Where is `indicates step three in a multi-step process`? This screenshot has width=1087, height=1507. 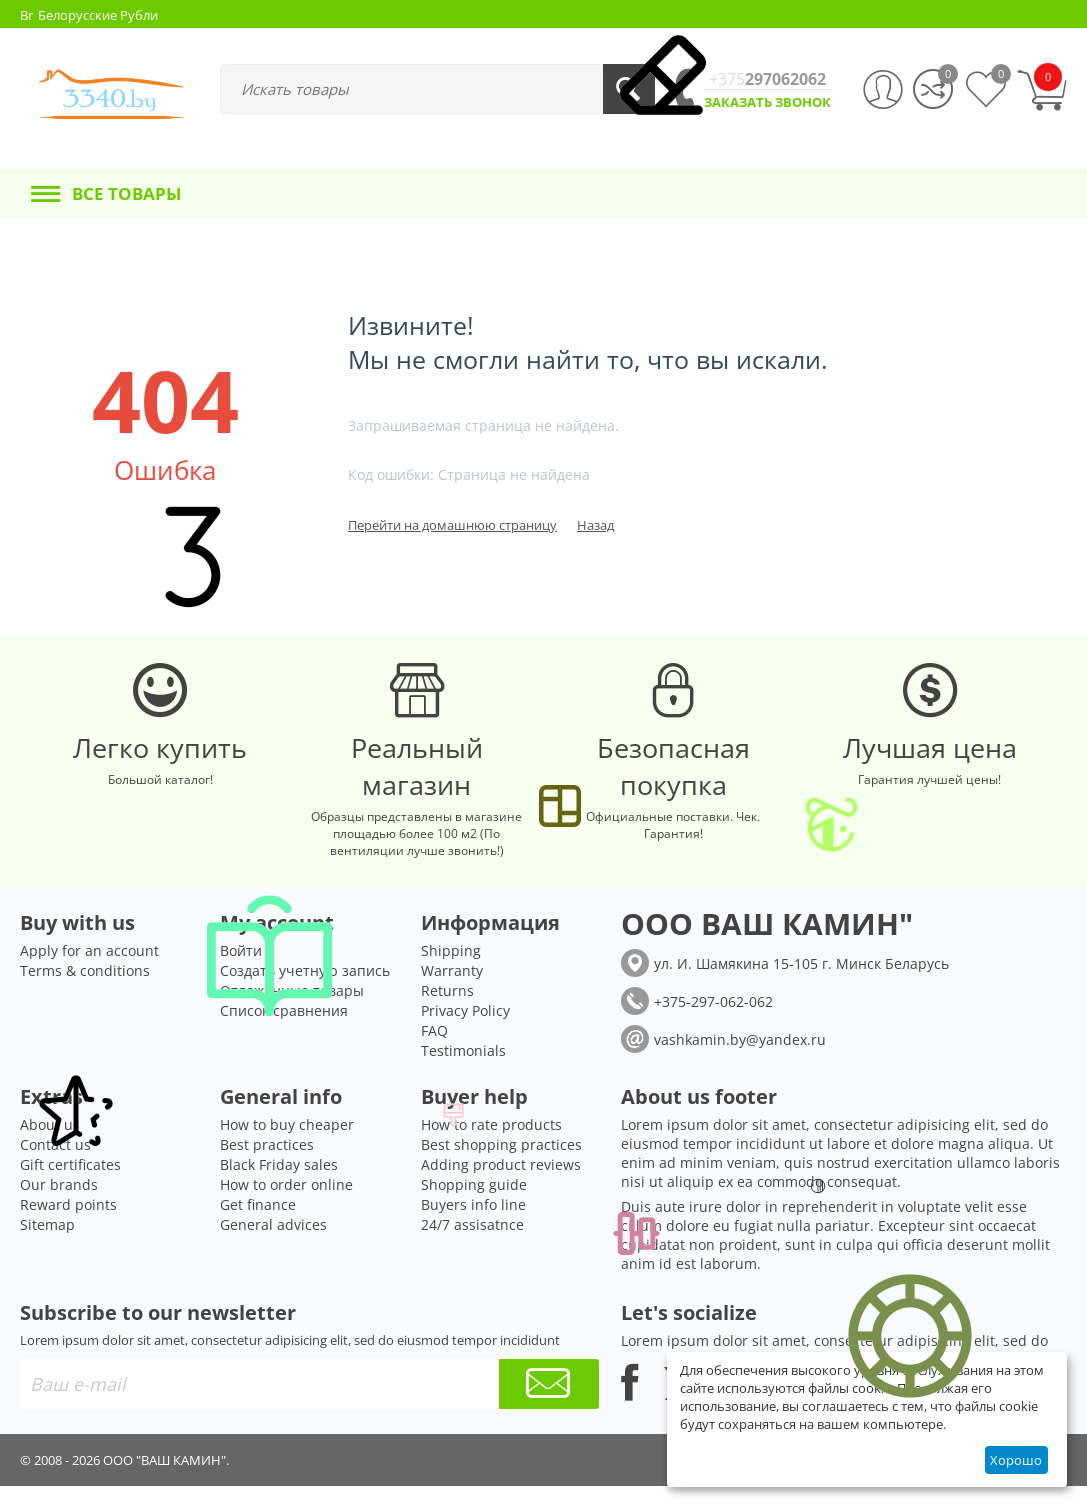 indicates step three in a multi-step process is located at coordinates (193, 557).